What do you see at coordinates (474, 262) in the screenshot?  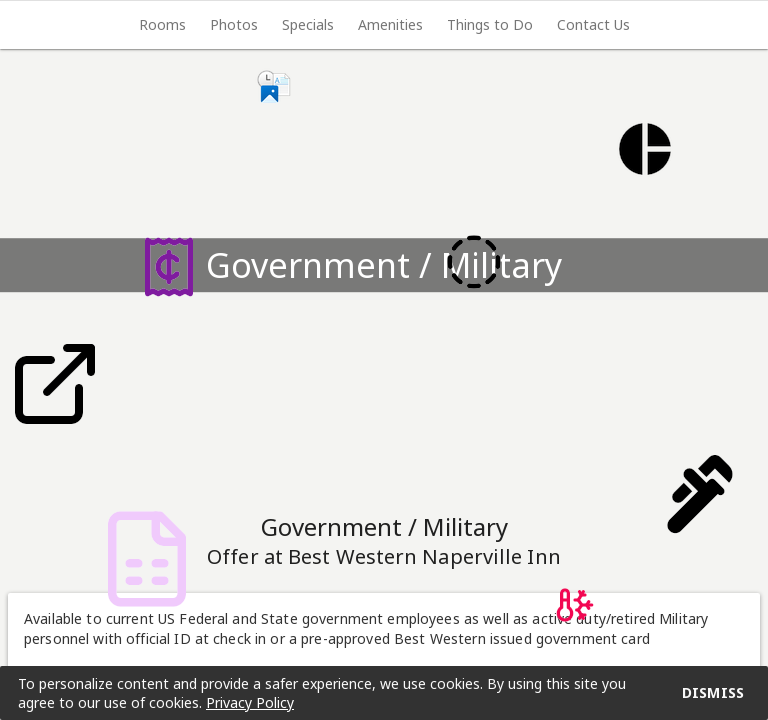 I see `indicates a pending or in-progress state` at bounding box center [474, 262].